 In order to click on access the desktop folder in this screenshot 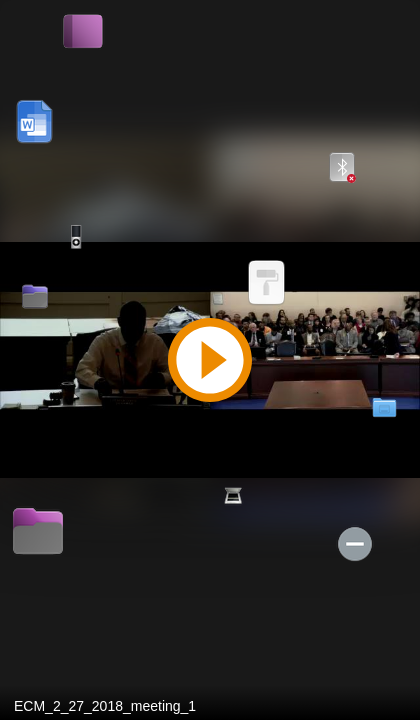, I will do `click(83, 30)`.